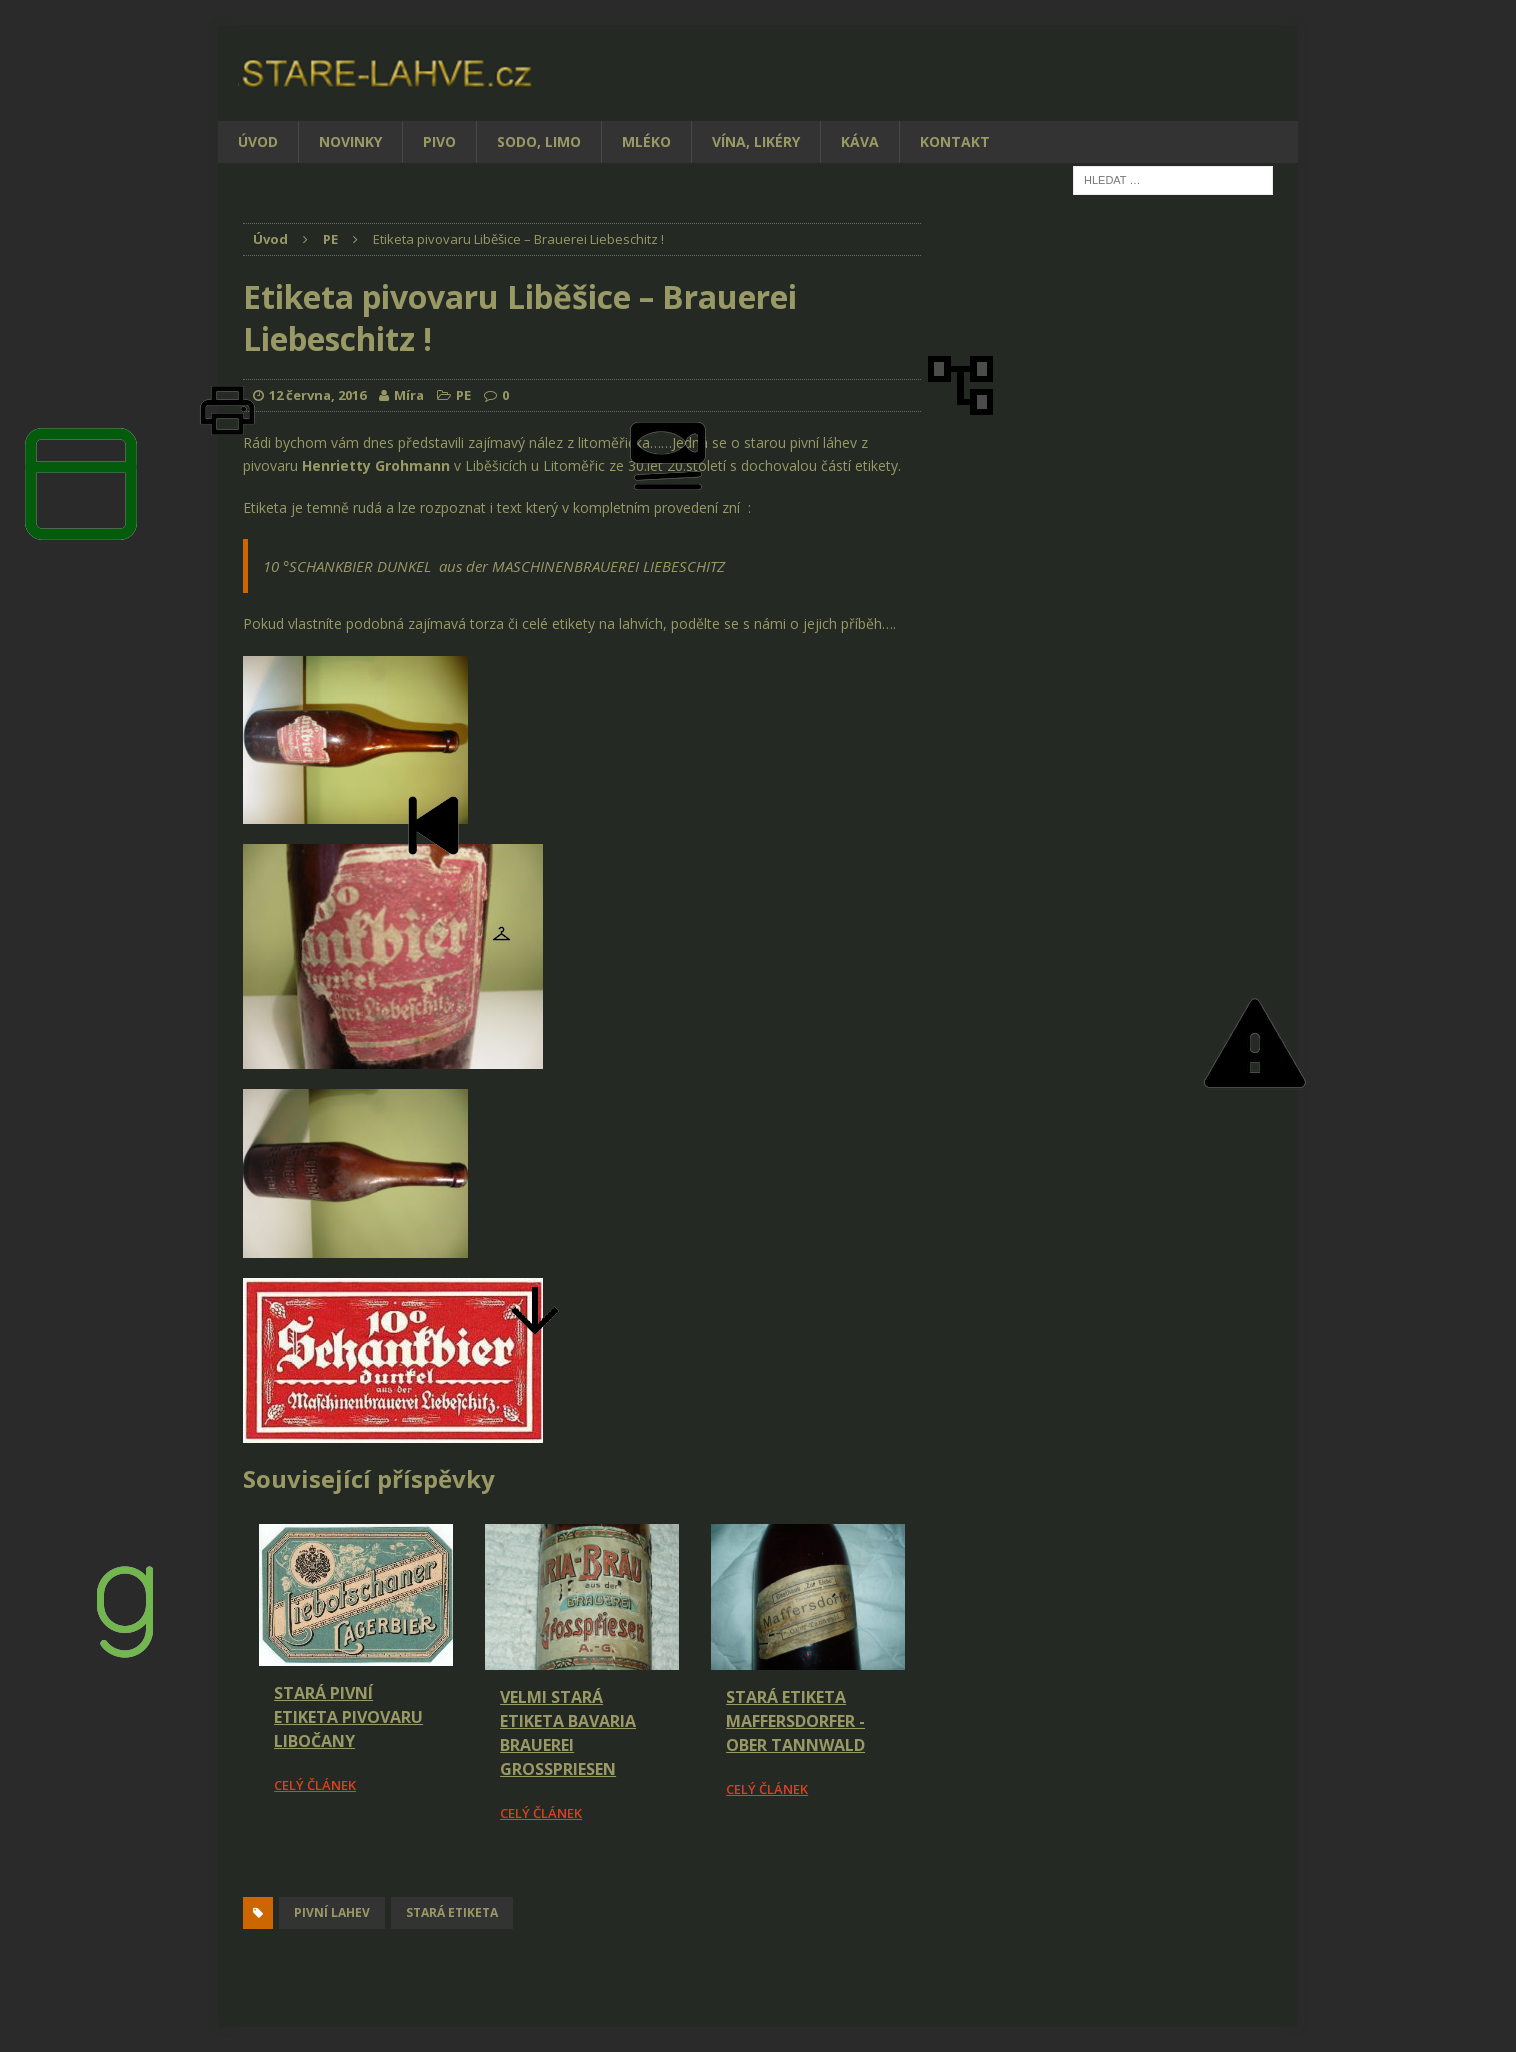  What do you see at coordinates (501, 933) in the screenshot?
I see `access wardrobe or clothing options` at bounding box center [501, 933].